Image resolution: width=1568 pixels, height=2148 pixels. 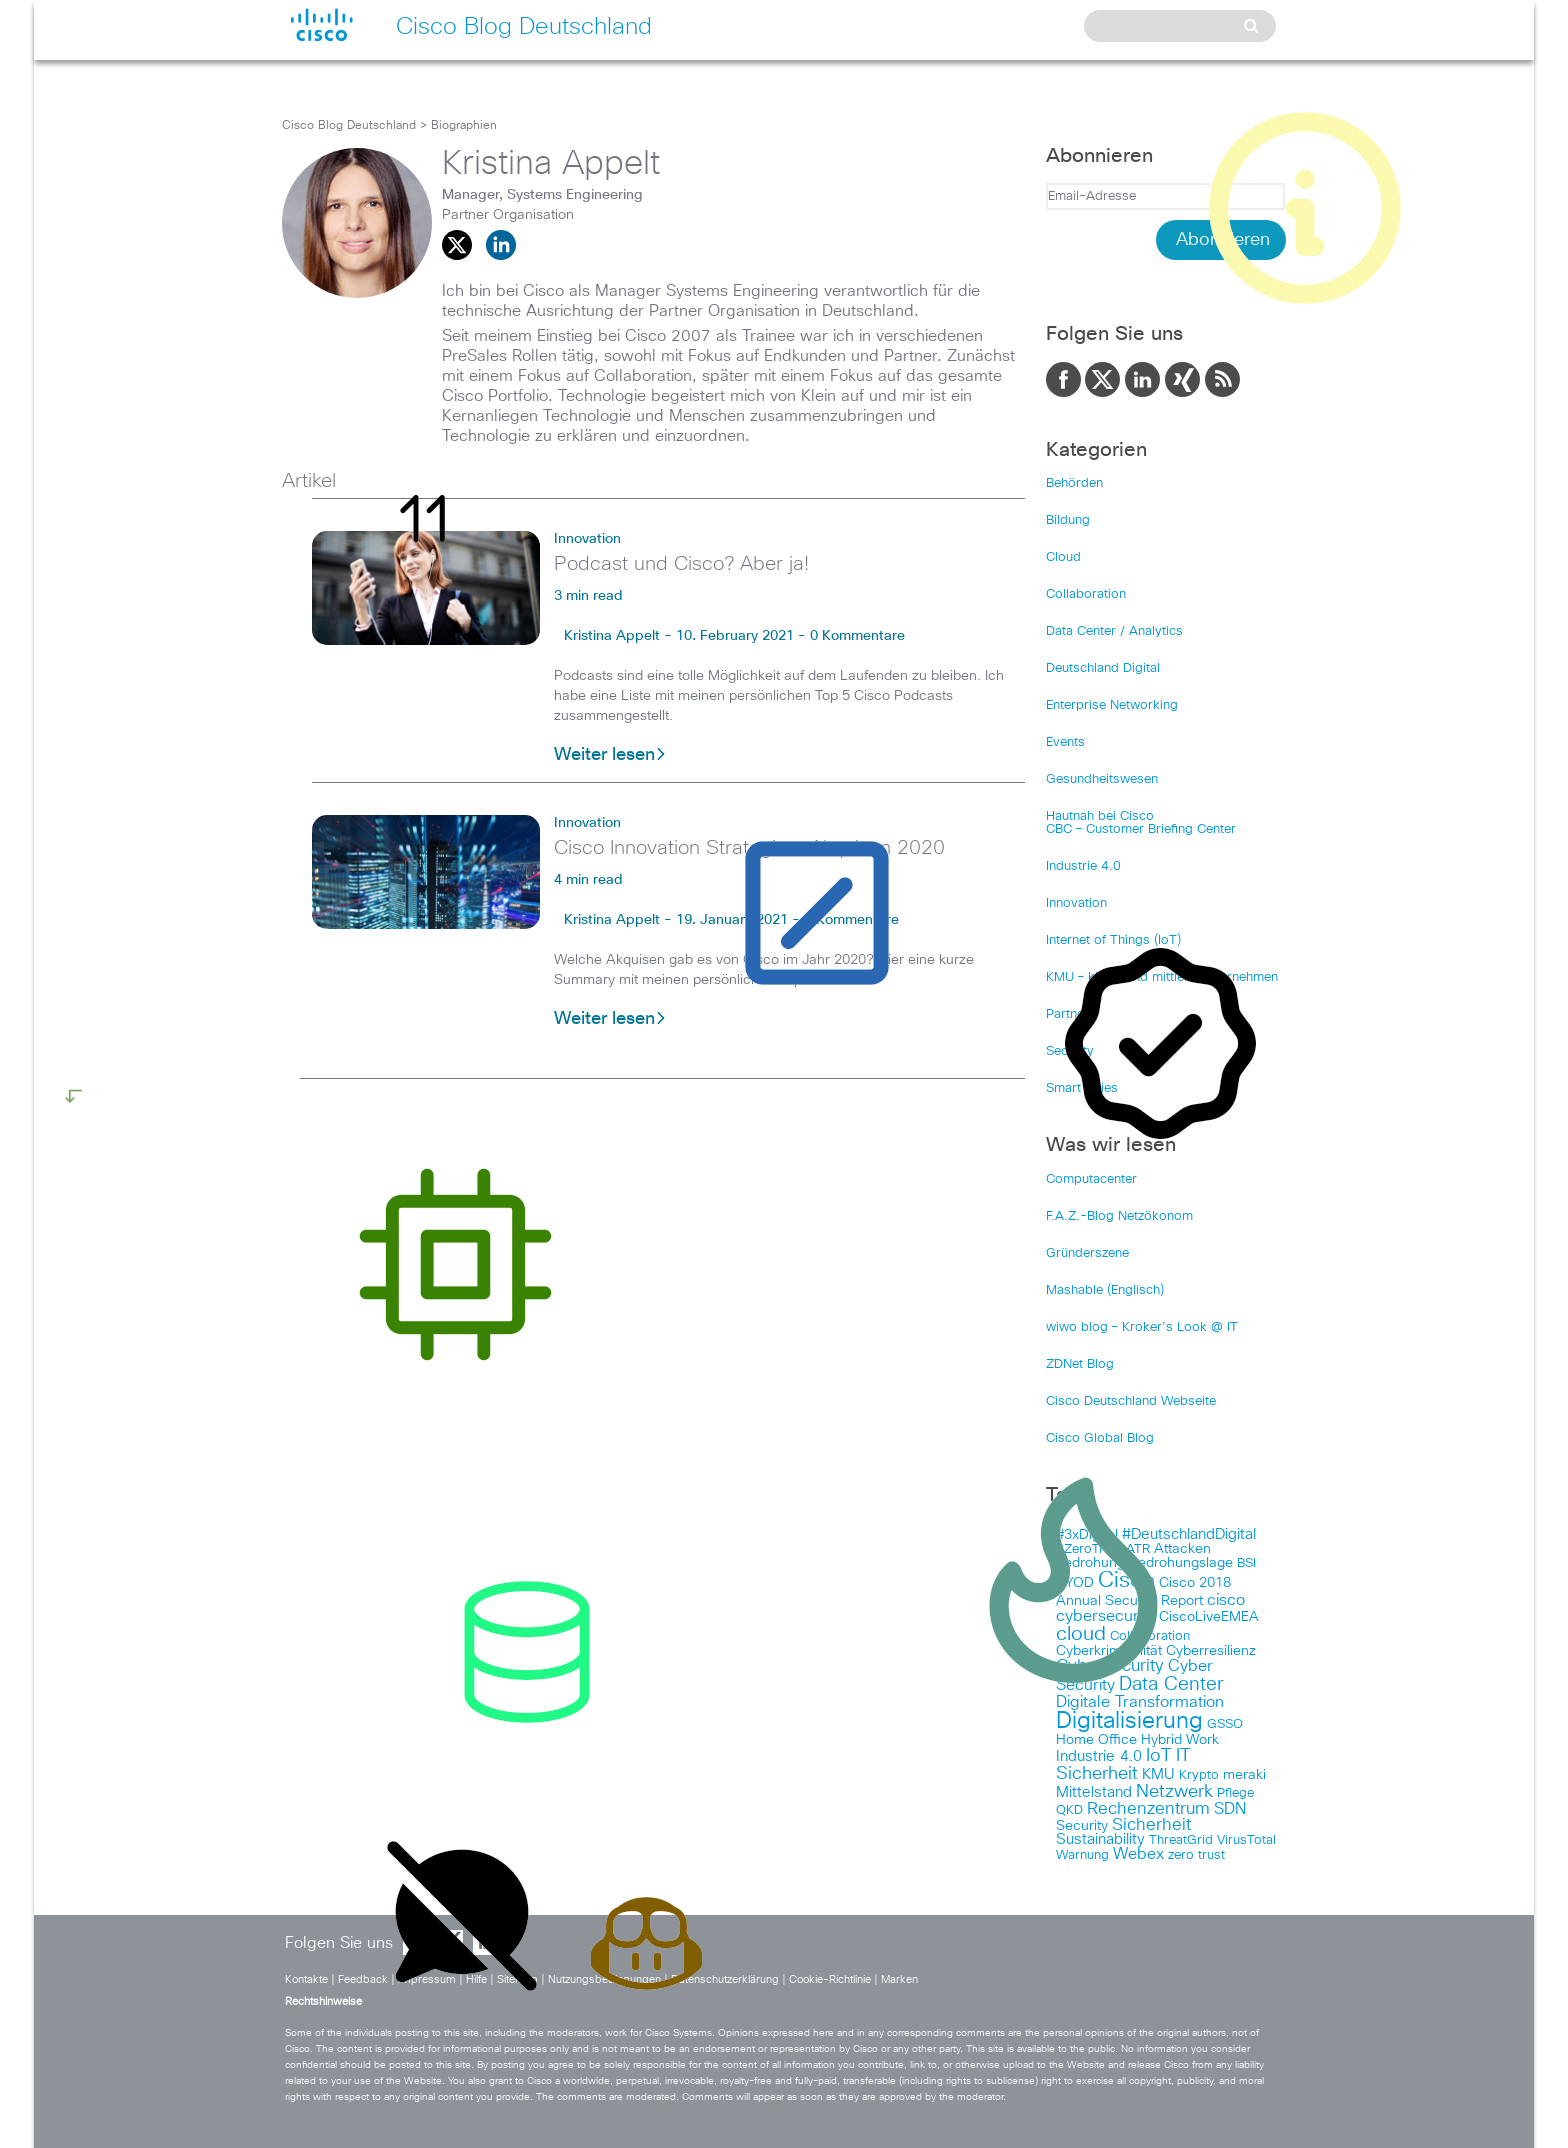 I want to click on navigate back and down in a menu hierarchy, so click(x=73, y=1095).